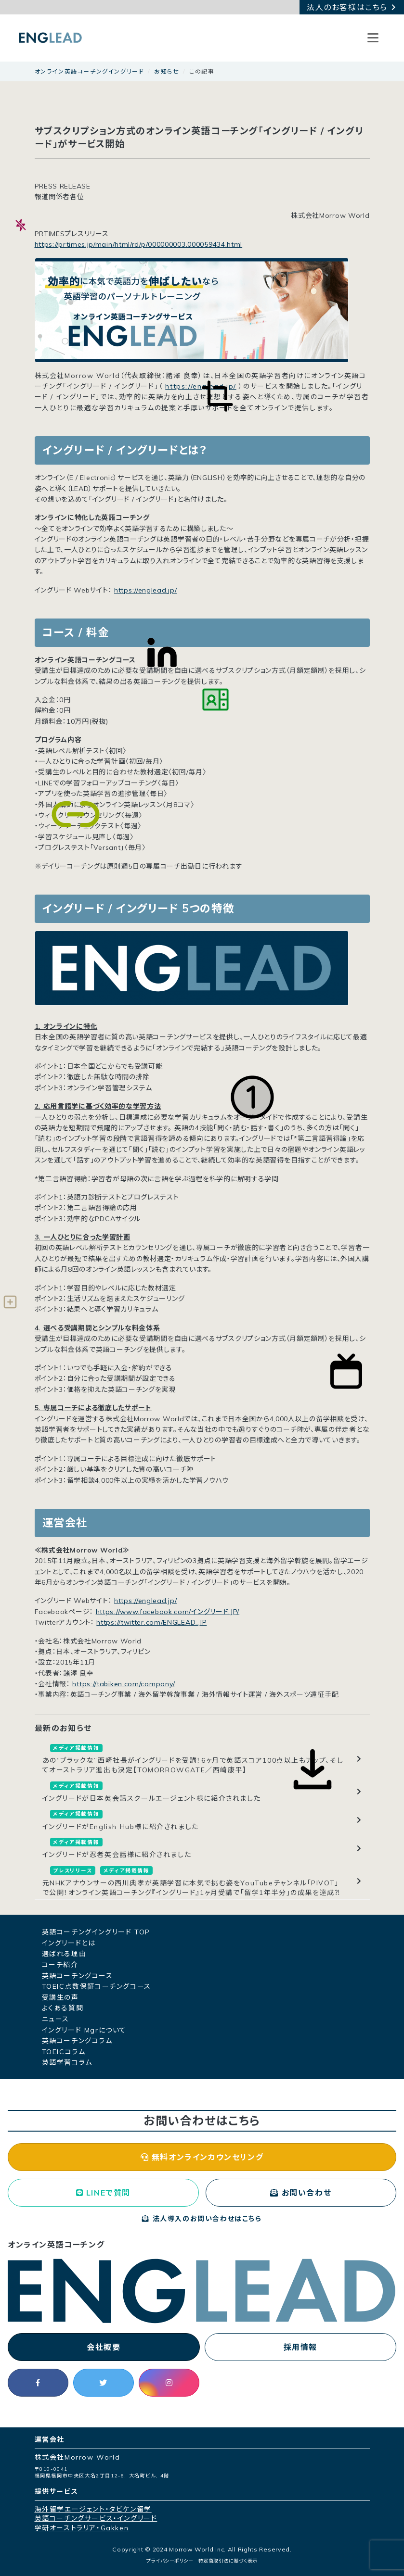  What do you see at coordinates (217, 396) in the screenshot?
I see `crop an image` at bounding box center [217, 396].